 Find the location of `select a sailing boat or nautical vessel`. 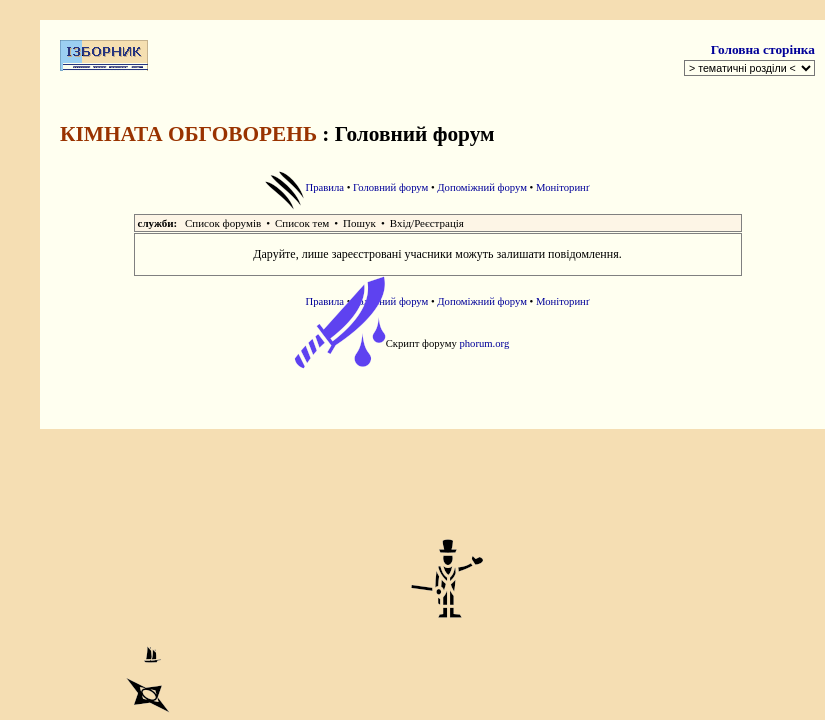

select a sailing boat or nautical vessel is located at coordinates (152, 654).